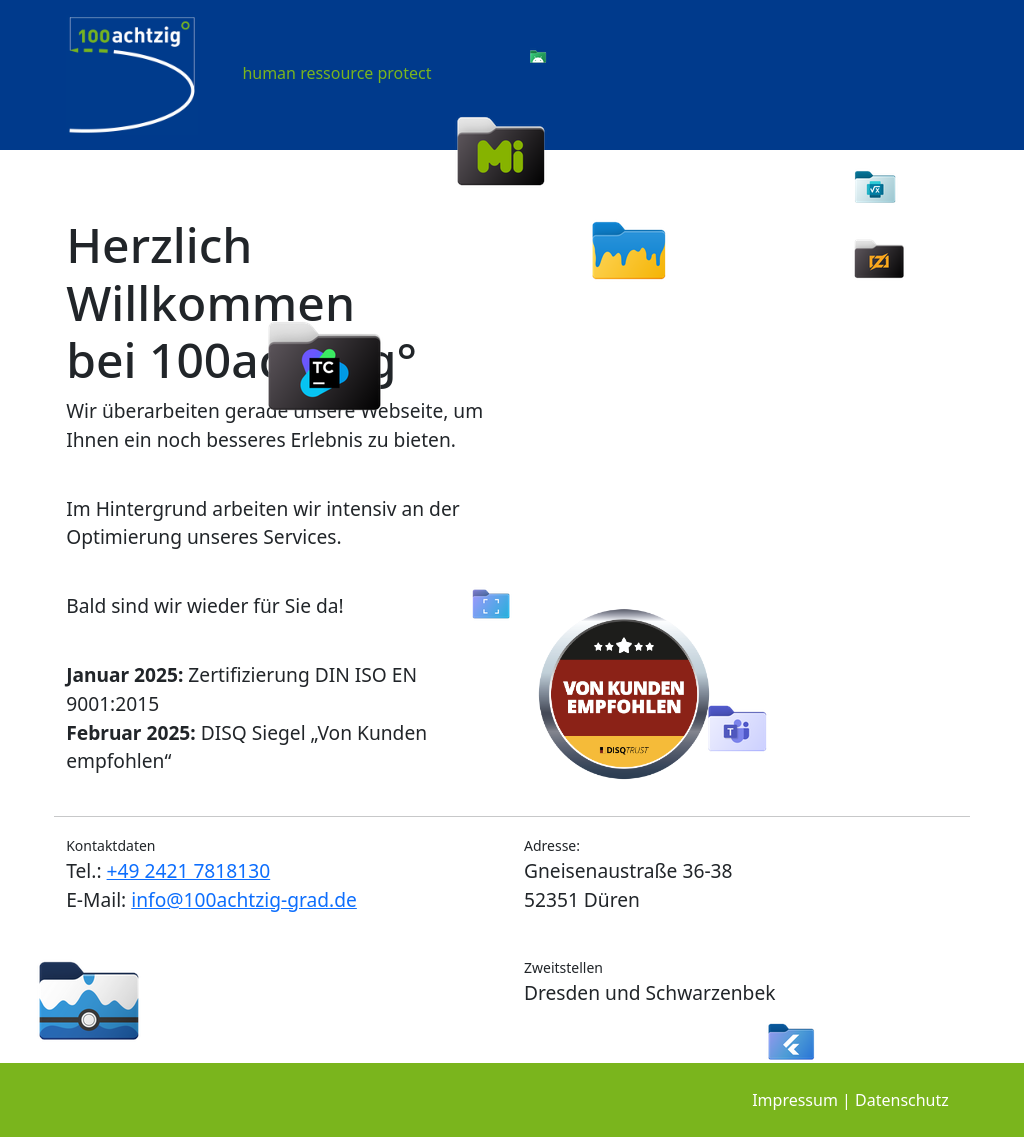 The width and height of the screenshot is (1024, 1137). Describe the element at coordinates (324, 369) in the screenshot. I see `open JetBrains TeamCity project folder` at that location.